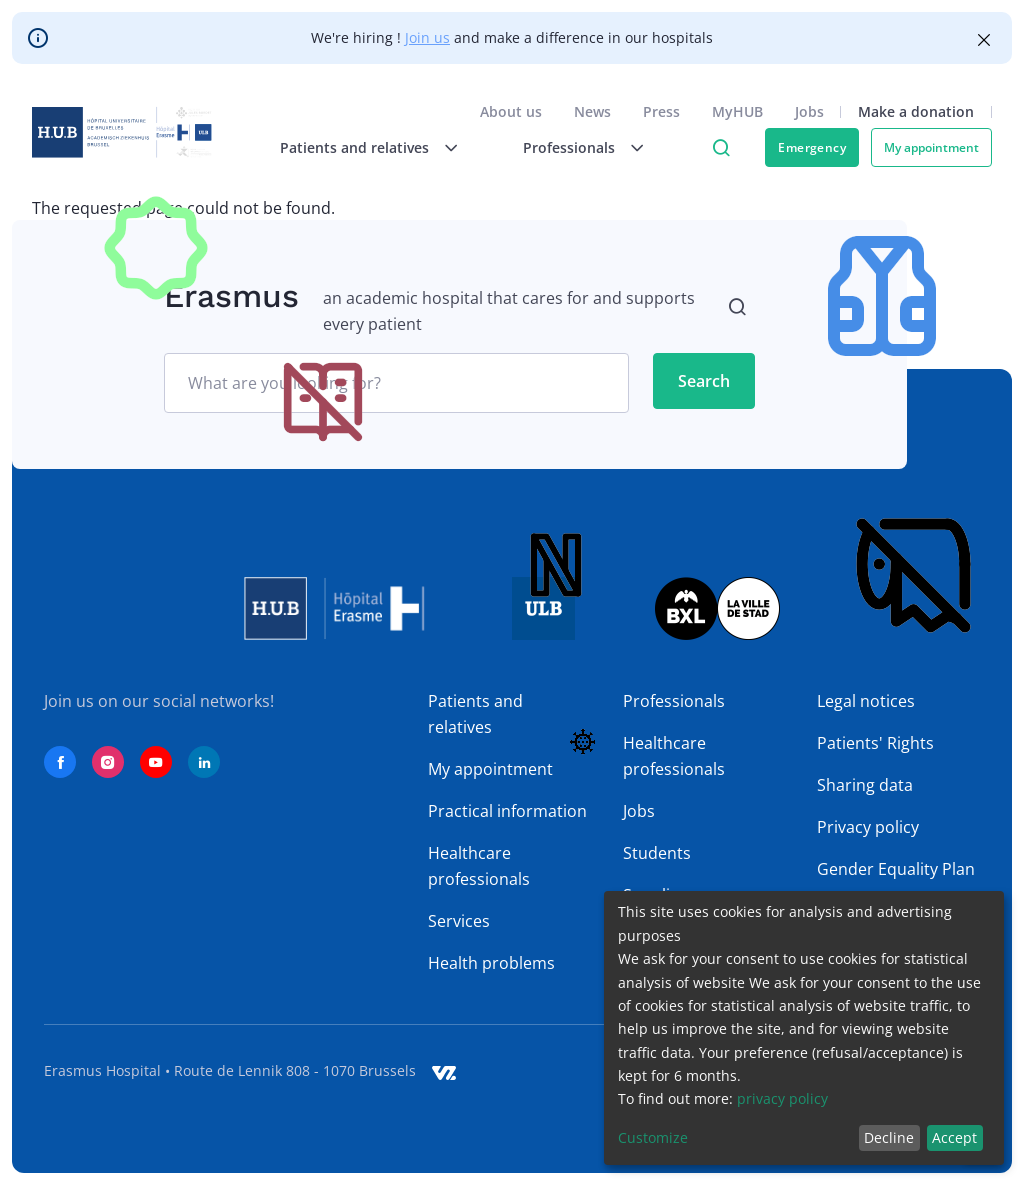 The width and height of the screenshot is (1024, 1185). What do you see at coordinates (156, 248) in the screenshot?
I see `indicates verified or authenticated content` at bounding box center [156, 248].